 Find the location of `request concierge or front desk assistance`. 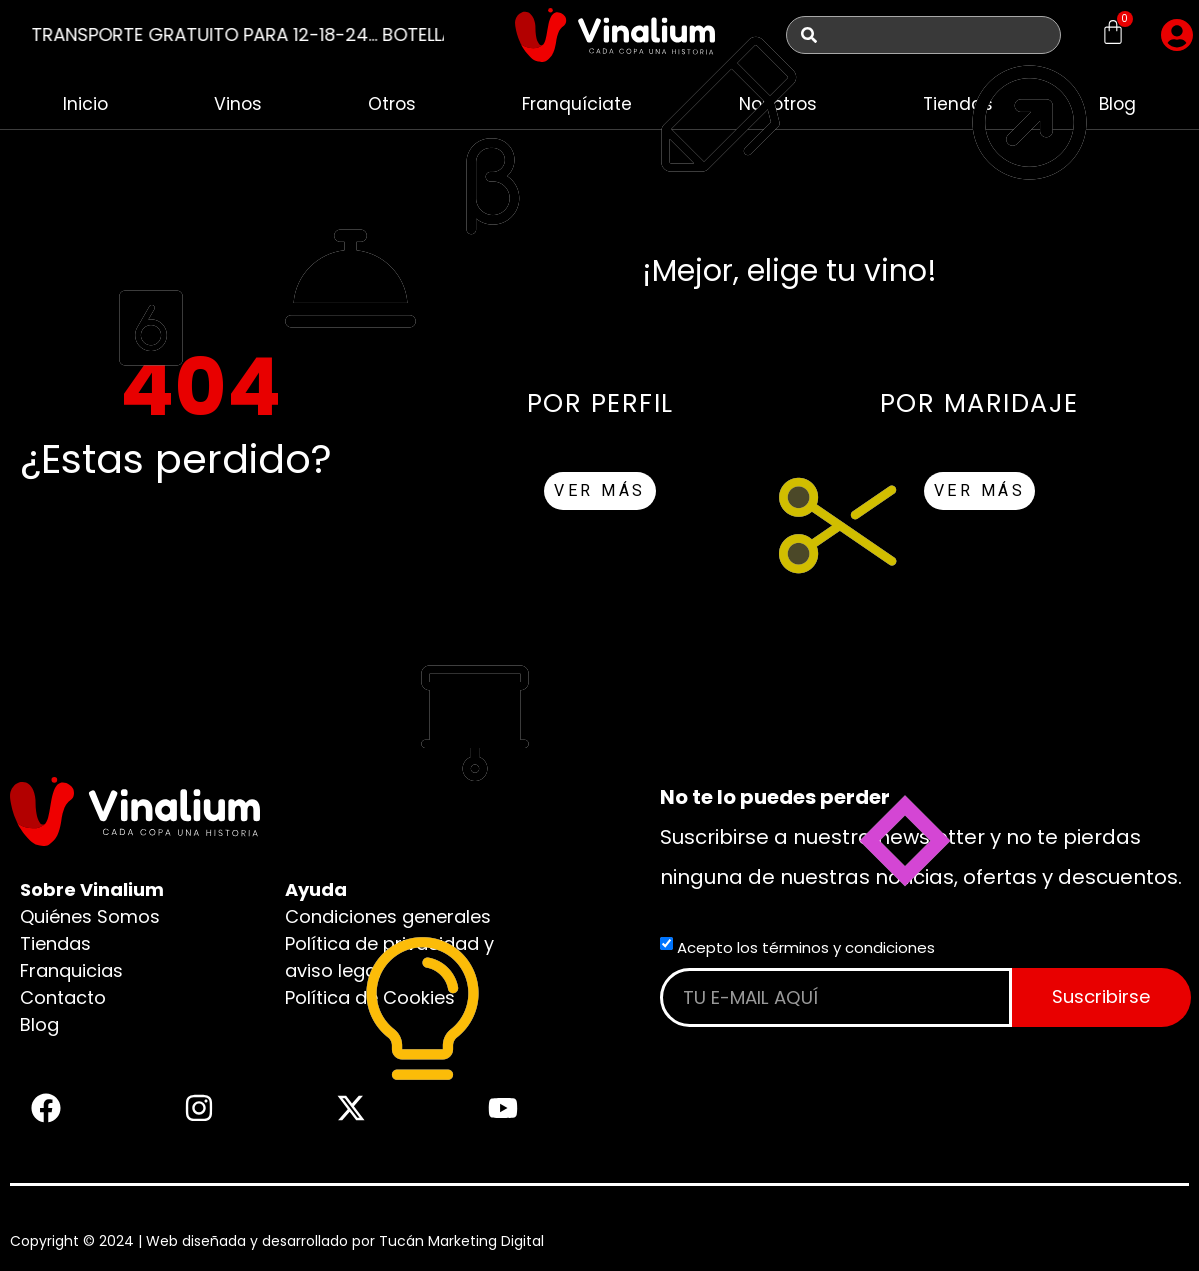

request concierge or front desk assistance is located at coordinates (350, 278).